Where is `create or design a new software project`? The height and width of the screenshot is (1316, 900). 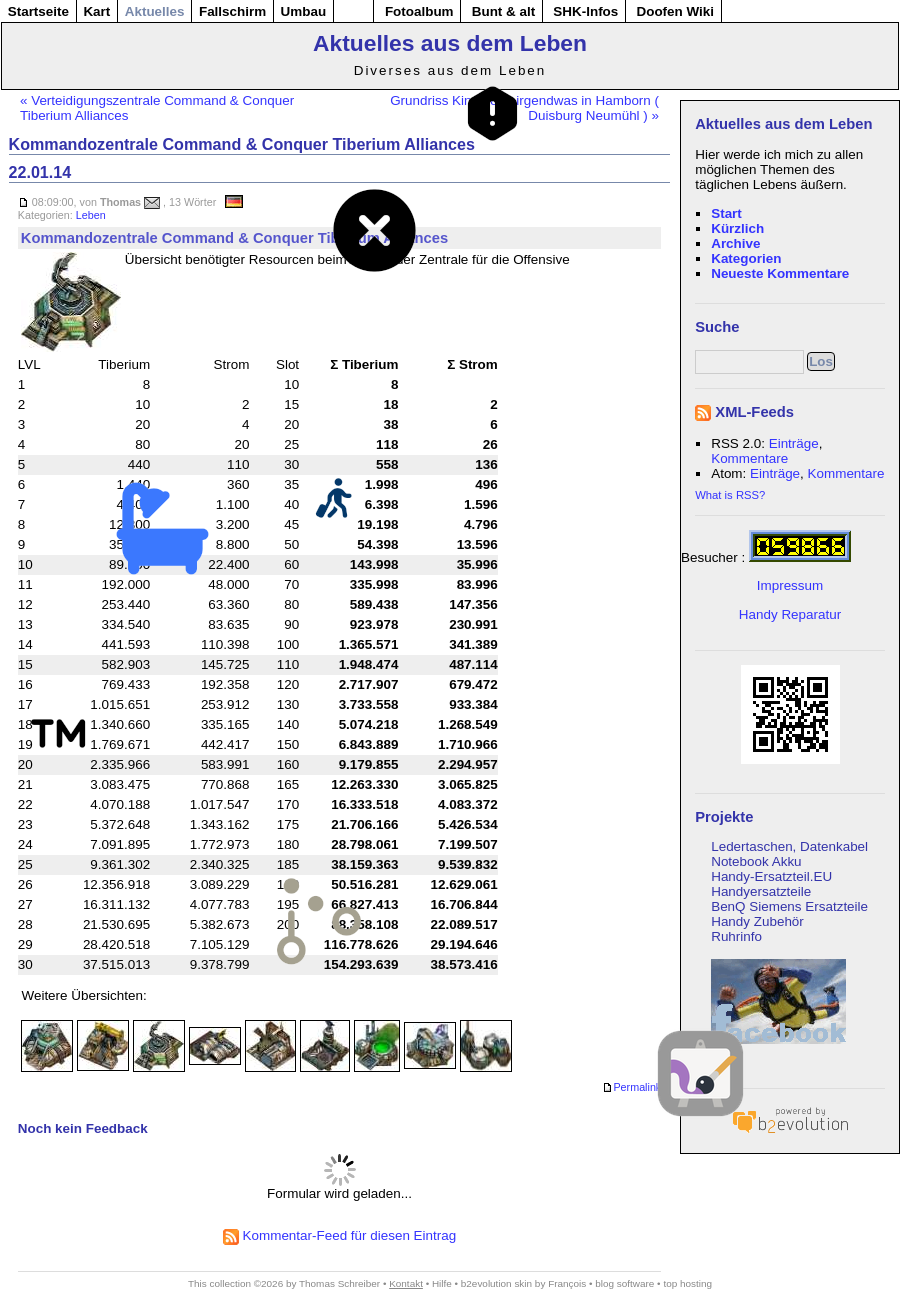 create or design a new software project is located at coordinates (700, 1073).